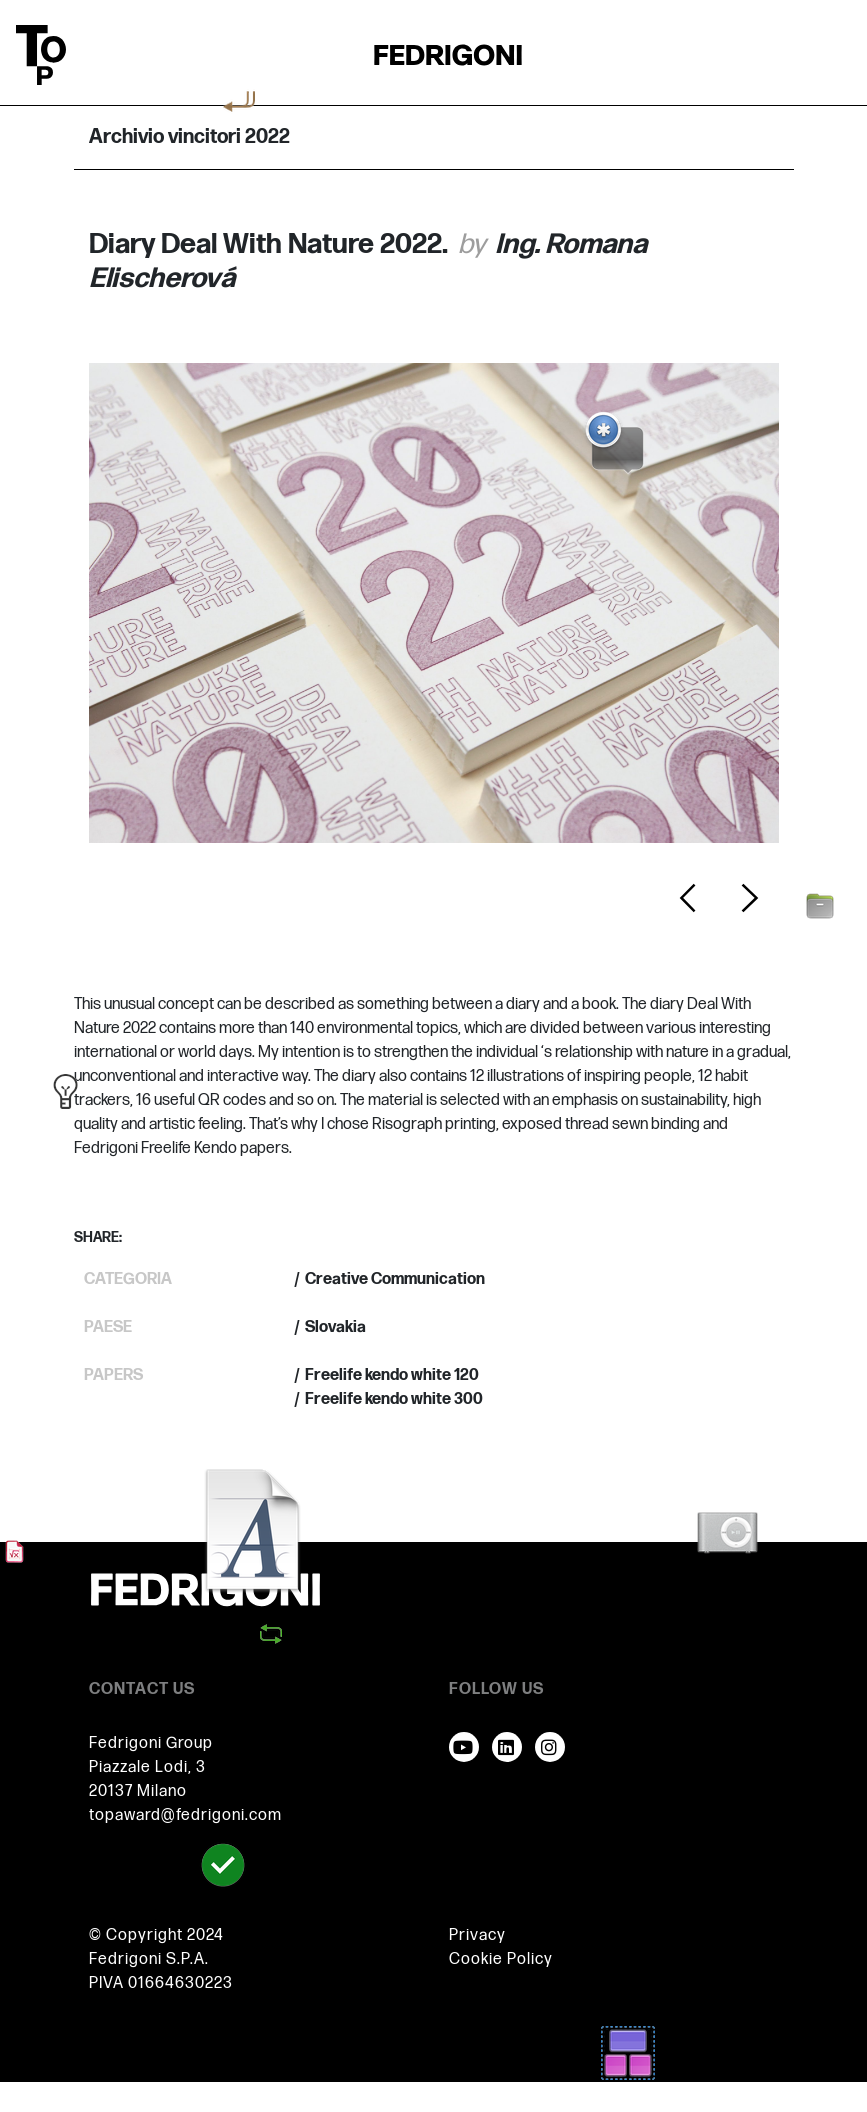 The width and height of the screenshot is (867, 2112). Describe the element at coordinates (727, 1521) in the screenshot. I see `iPod shuffle device connected` at that location.